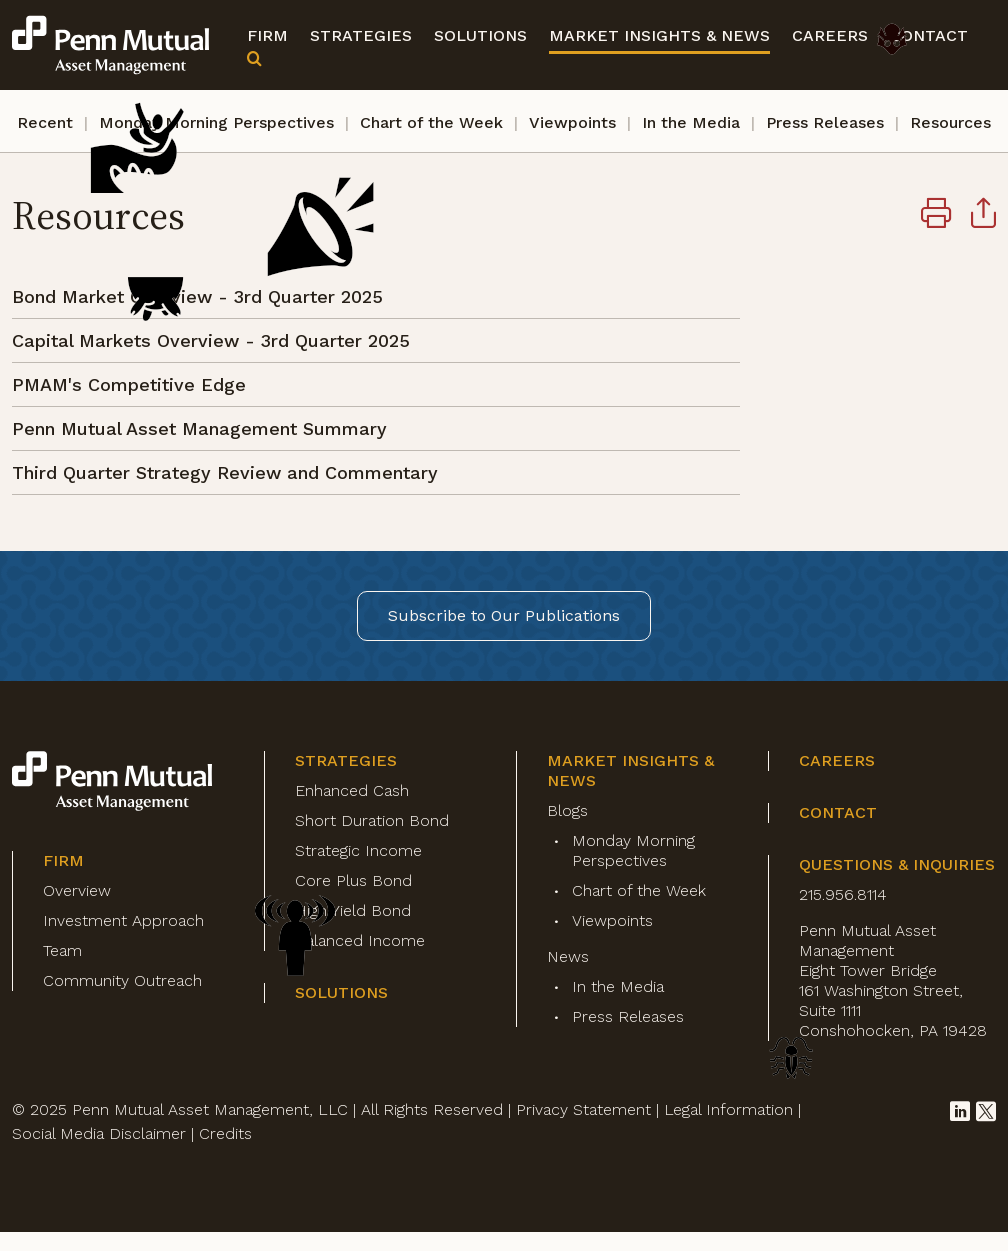  Describe the element at coordinates (320, 231) in the screenshot. I see `make an announcement or broadcast` at that location.